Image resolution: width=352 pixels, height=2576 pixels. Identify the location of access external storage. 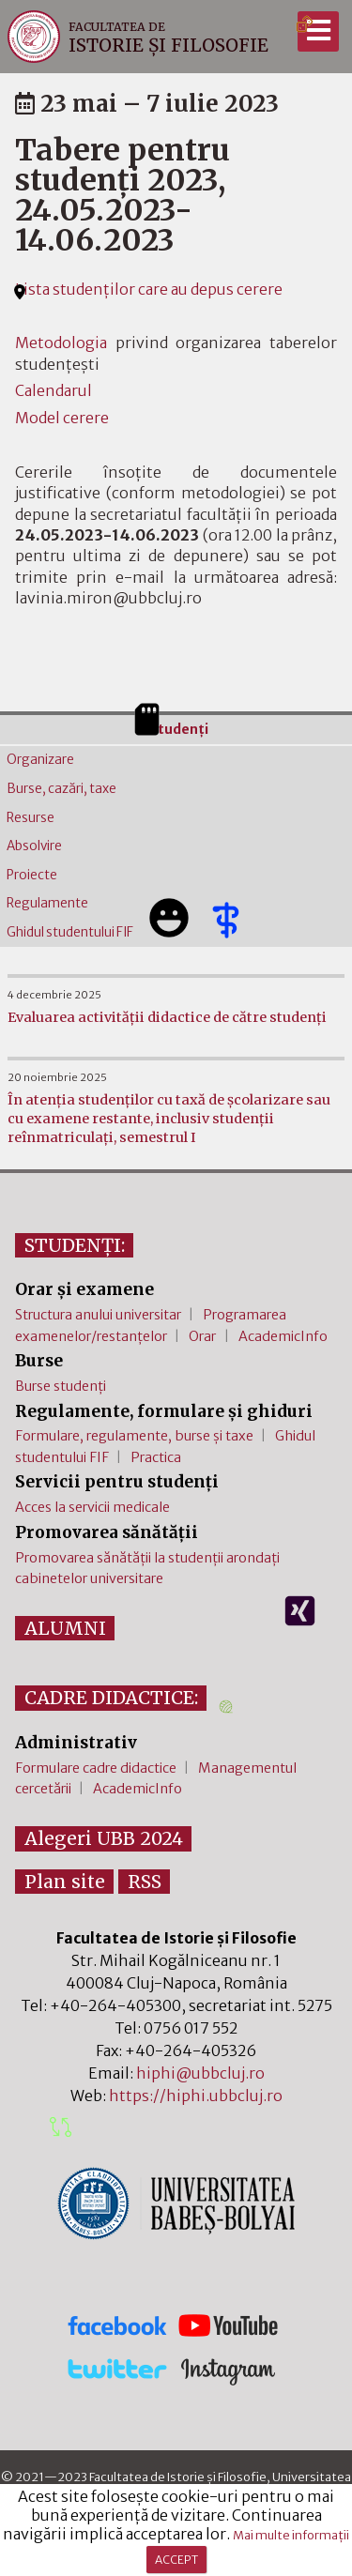
(146, 719).